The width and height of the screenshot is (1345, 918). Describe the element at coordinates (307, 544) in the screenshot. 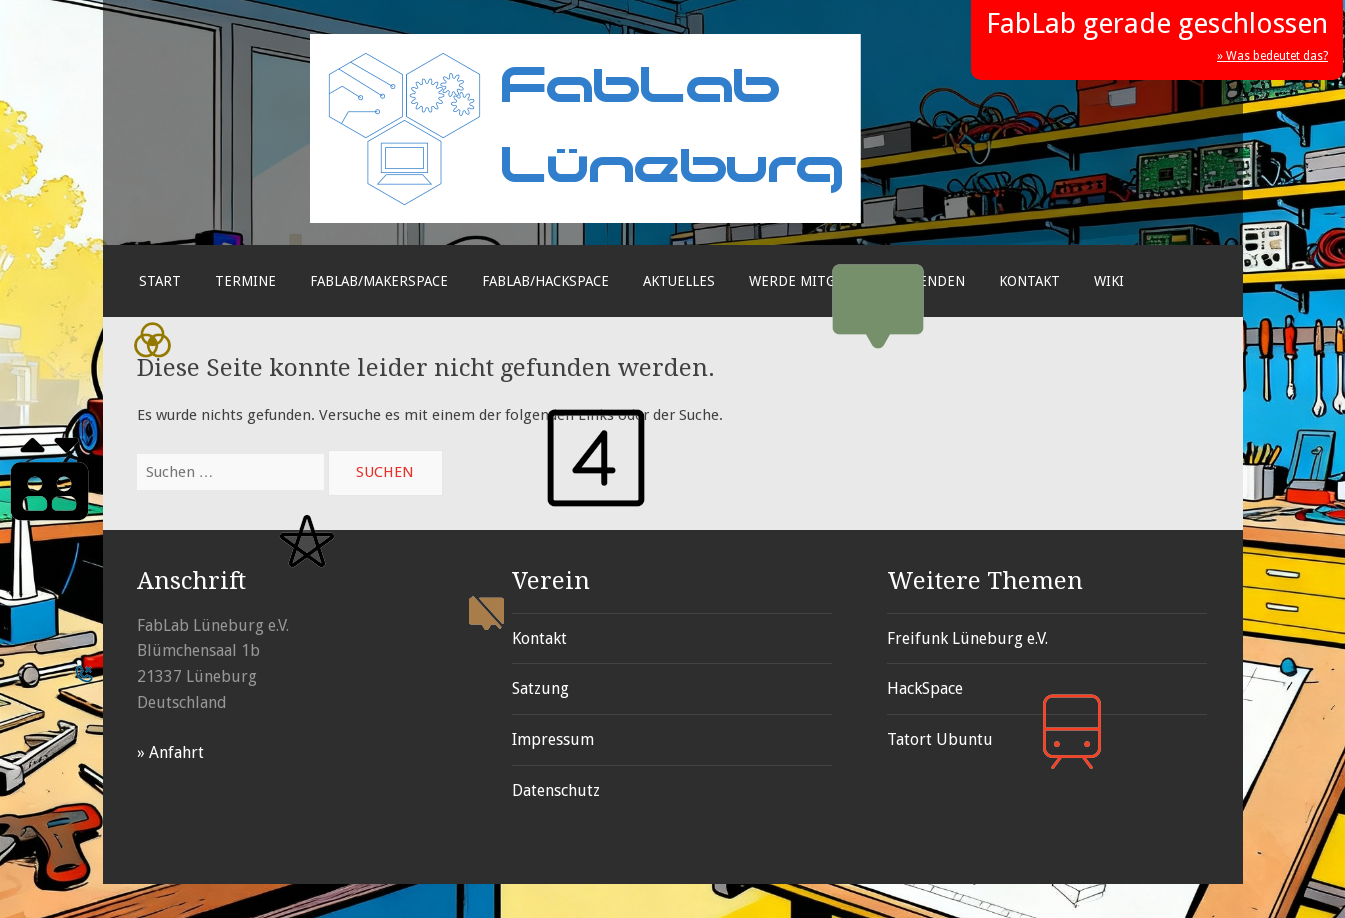

I see `indicates occult or mystical content category` at that location.